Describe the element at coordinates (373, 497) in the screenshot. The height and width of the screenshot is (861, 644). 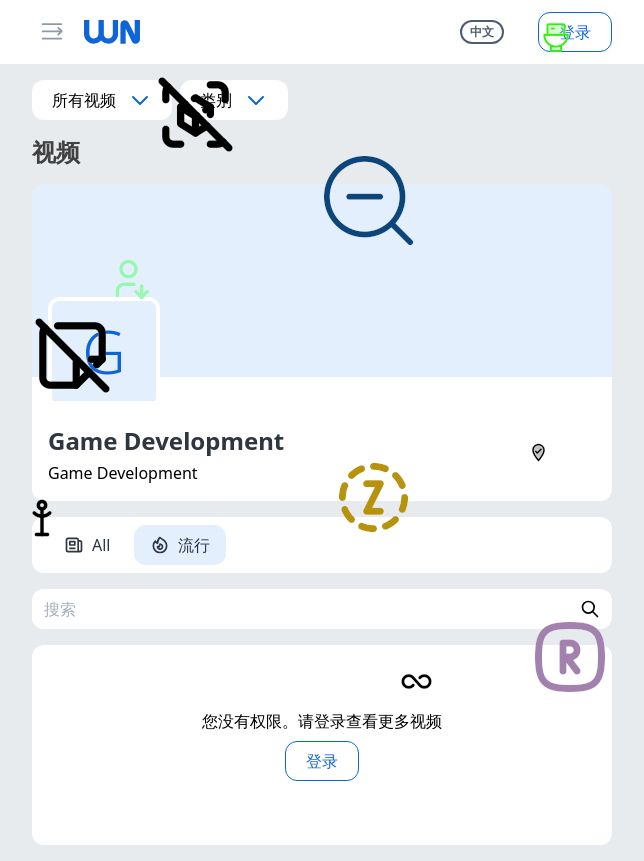
I see `indicates a loading or processing state for sleep mode` at that location.